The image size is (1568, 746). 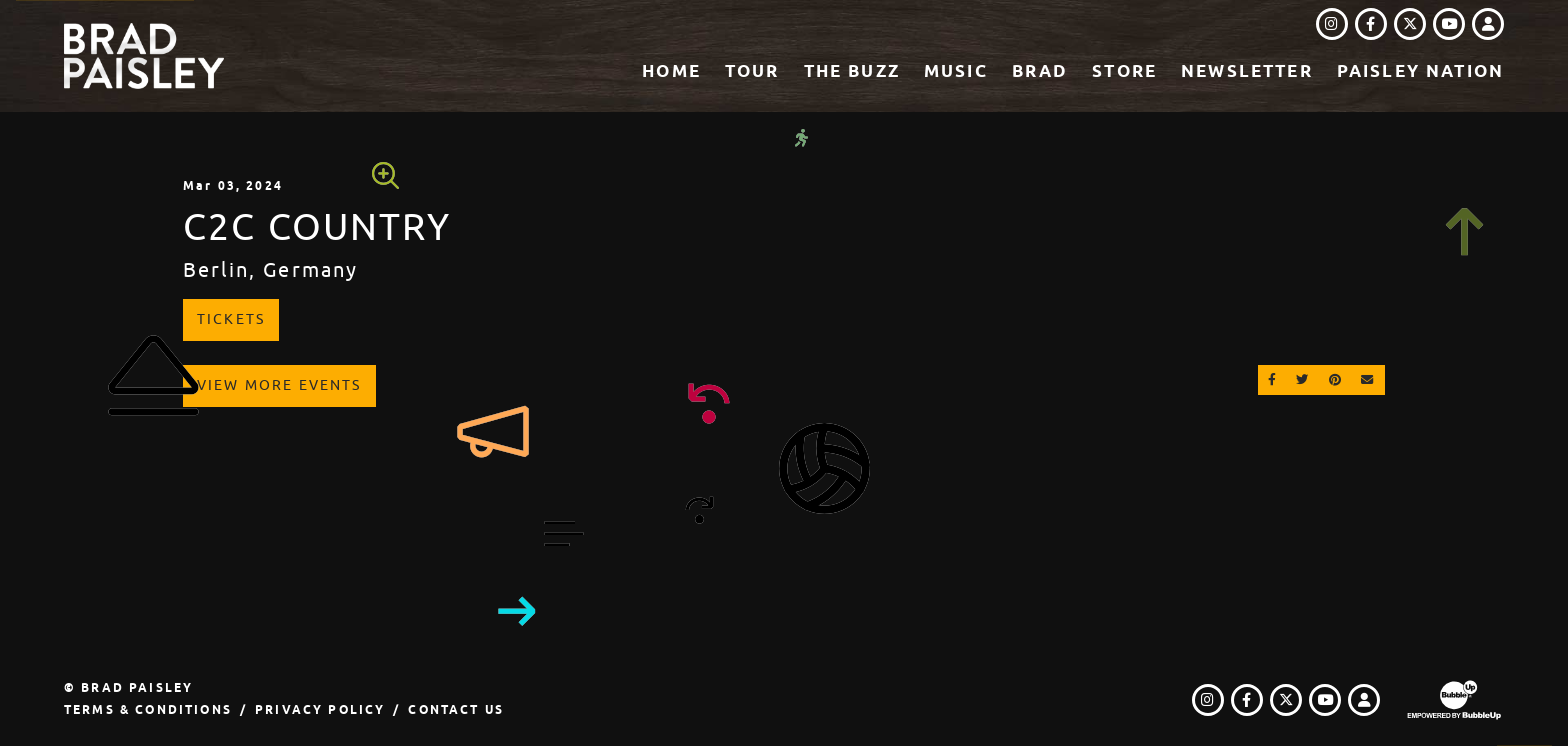 What do you see at coordinates (491, 430) in the screenshot?
I see `make an announcement or broadcast` at bounding box center [491, 430].